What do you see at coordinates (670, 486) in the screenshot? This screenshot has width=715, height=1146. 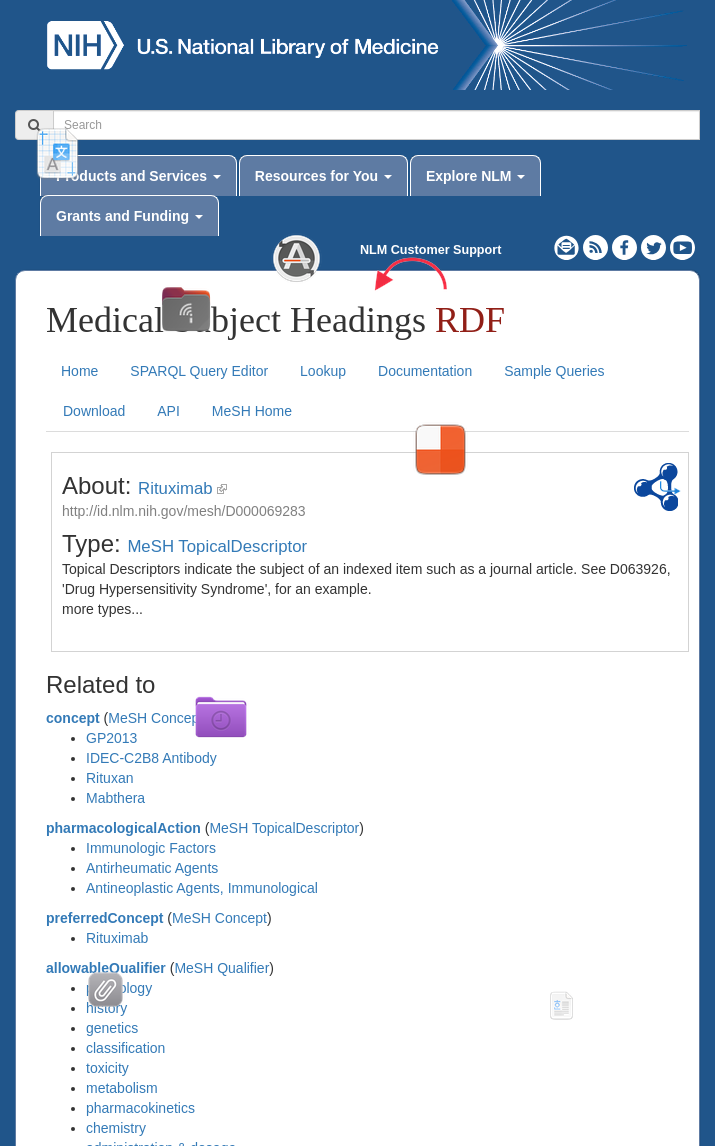 I see `forward an email to another recipient` at bounding box center [670, 486].